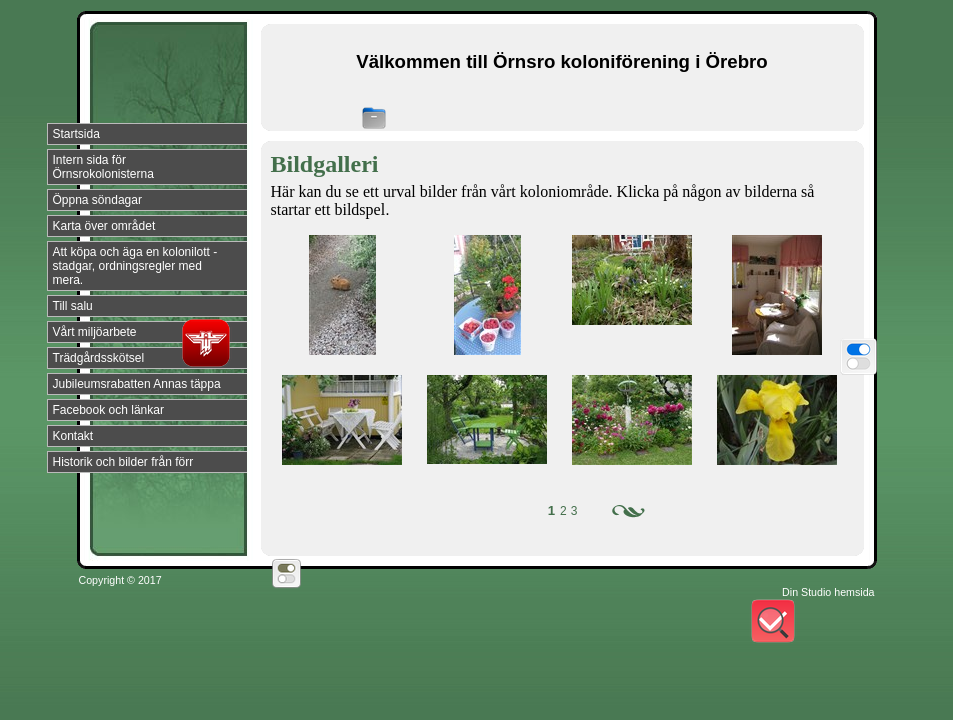  Describe the element at coordinates (206, 343) in the screenshot. I see `launch Return to Castle Wolfenstein game` at that location.